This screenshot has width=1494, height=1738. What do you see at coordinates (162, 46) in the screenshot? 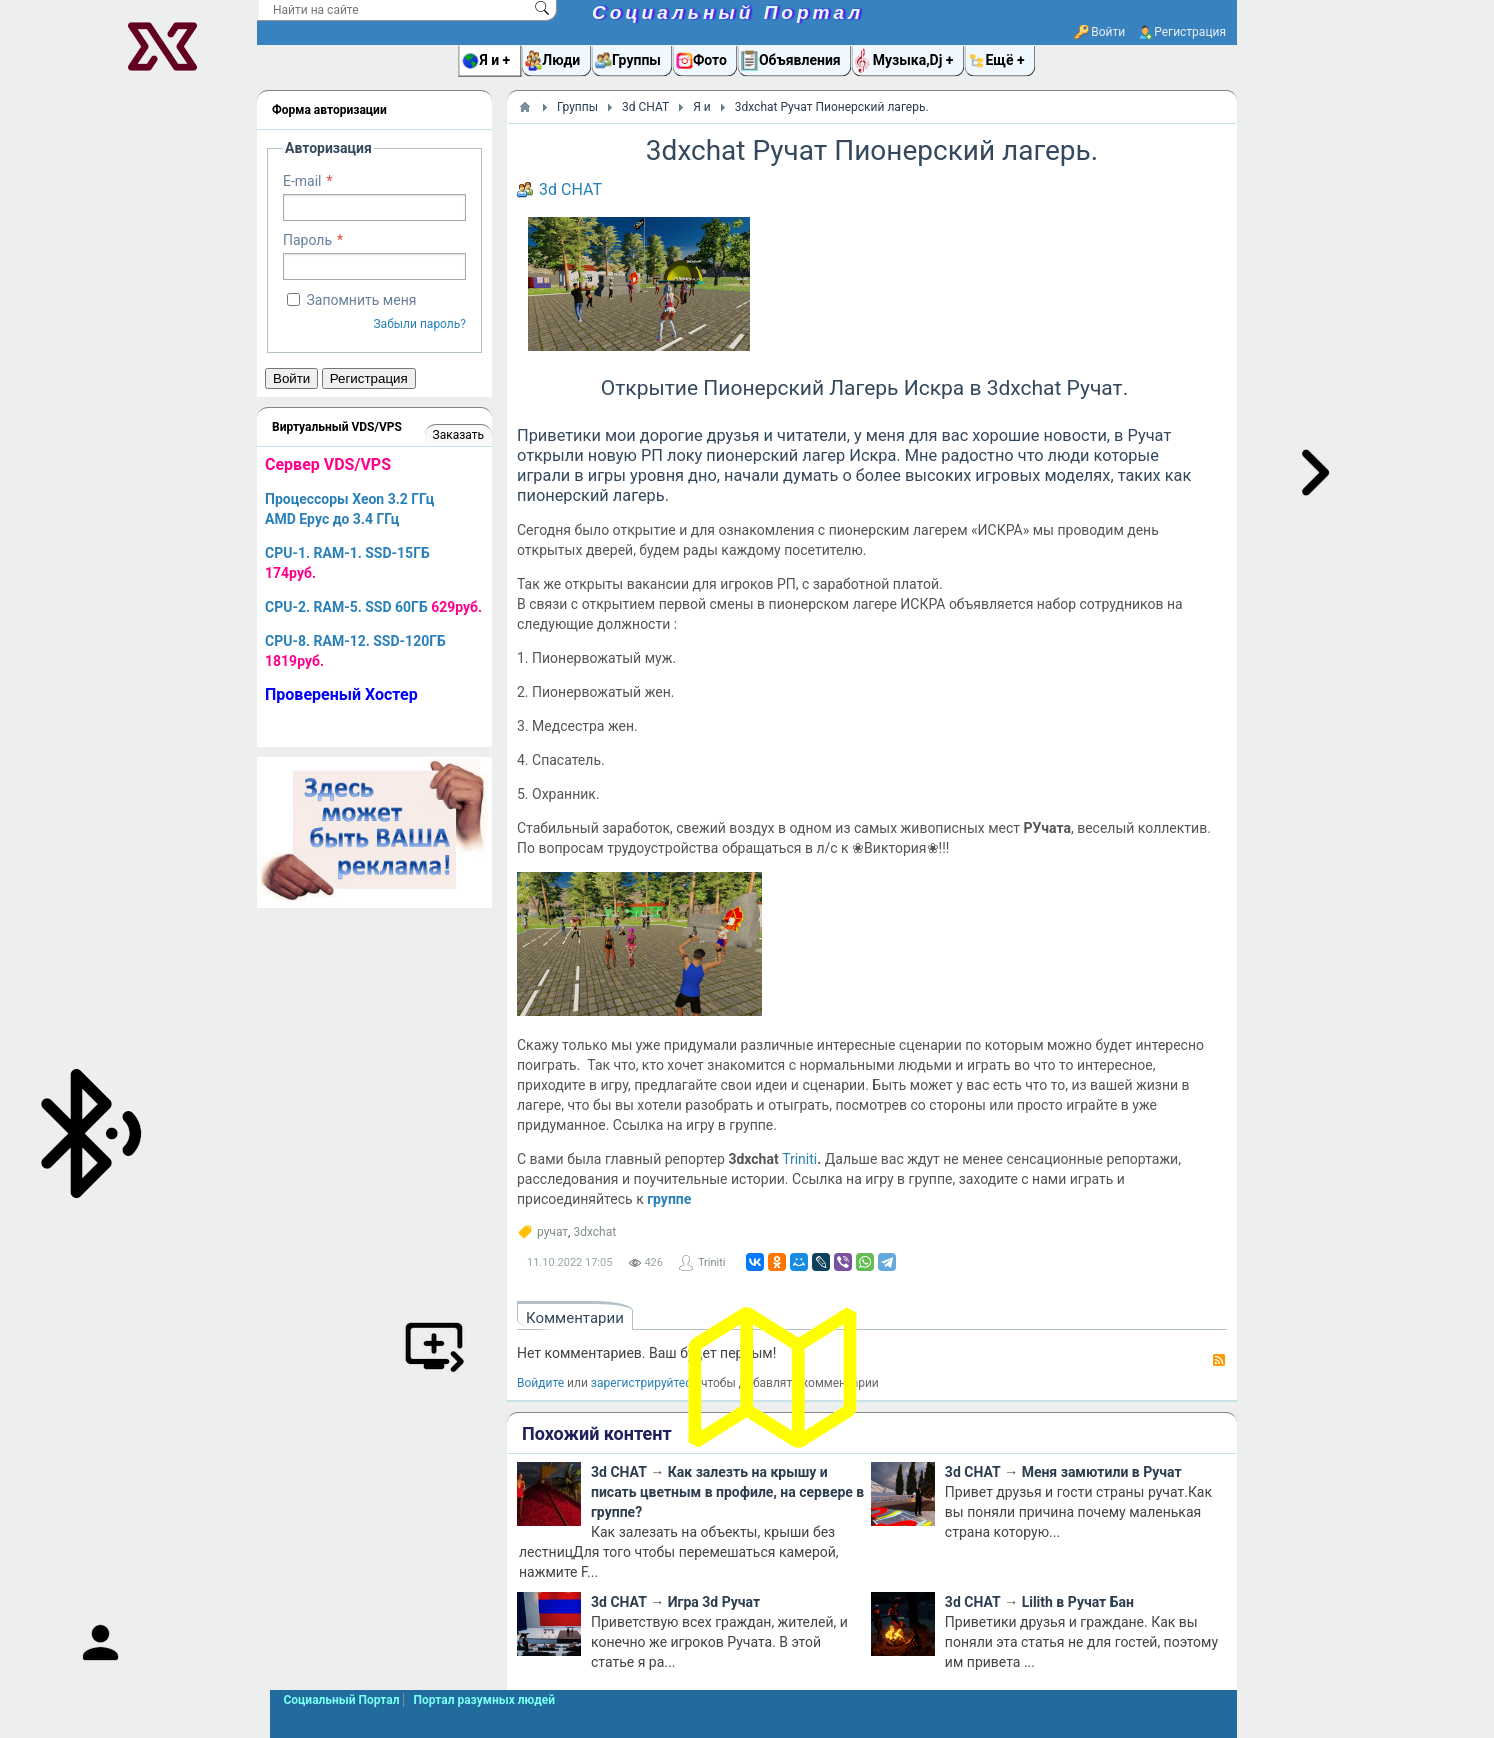
I see `xdeep brand logo` at bounding box center [162, 46].